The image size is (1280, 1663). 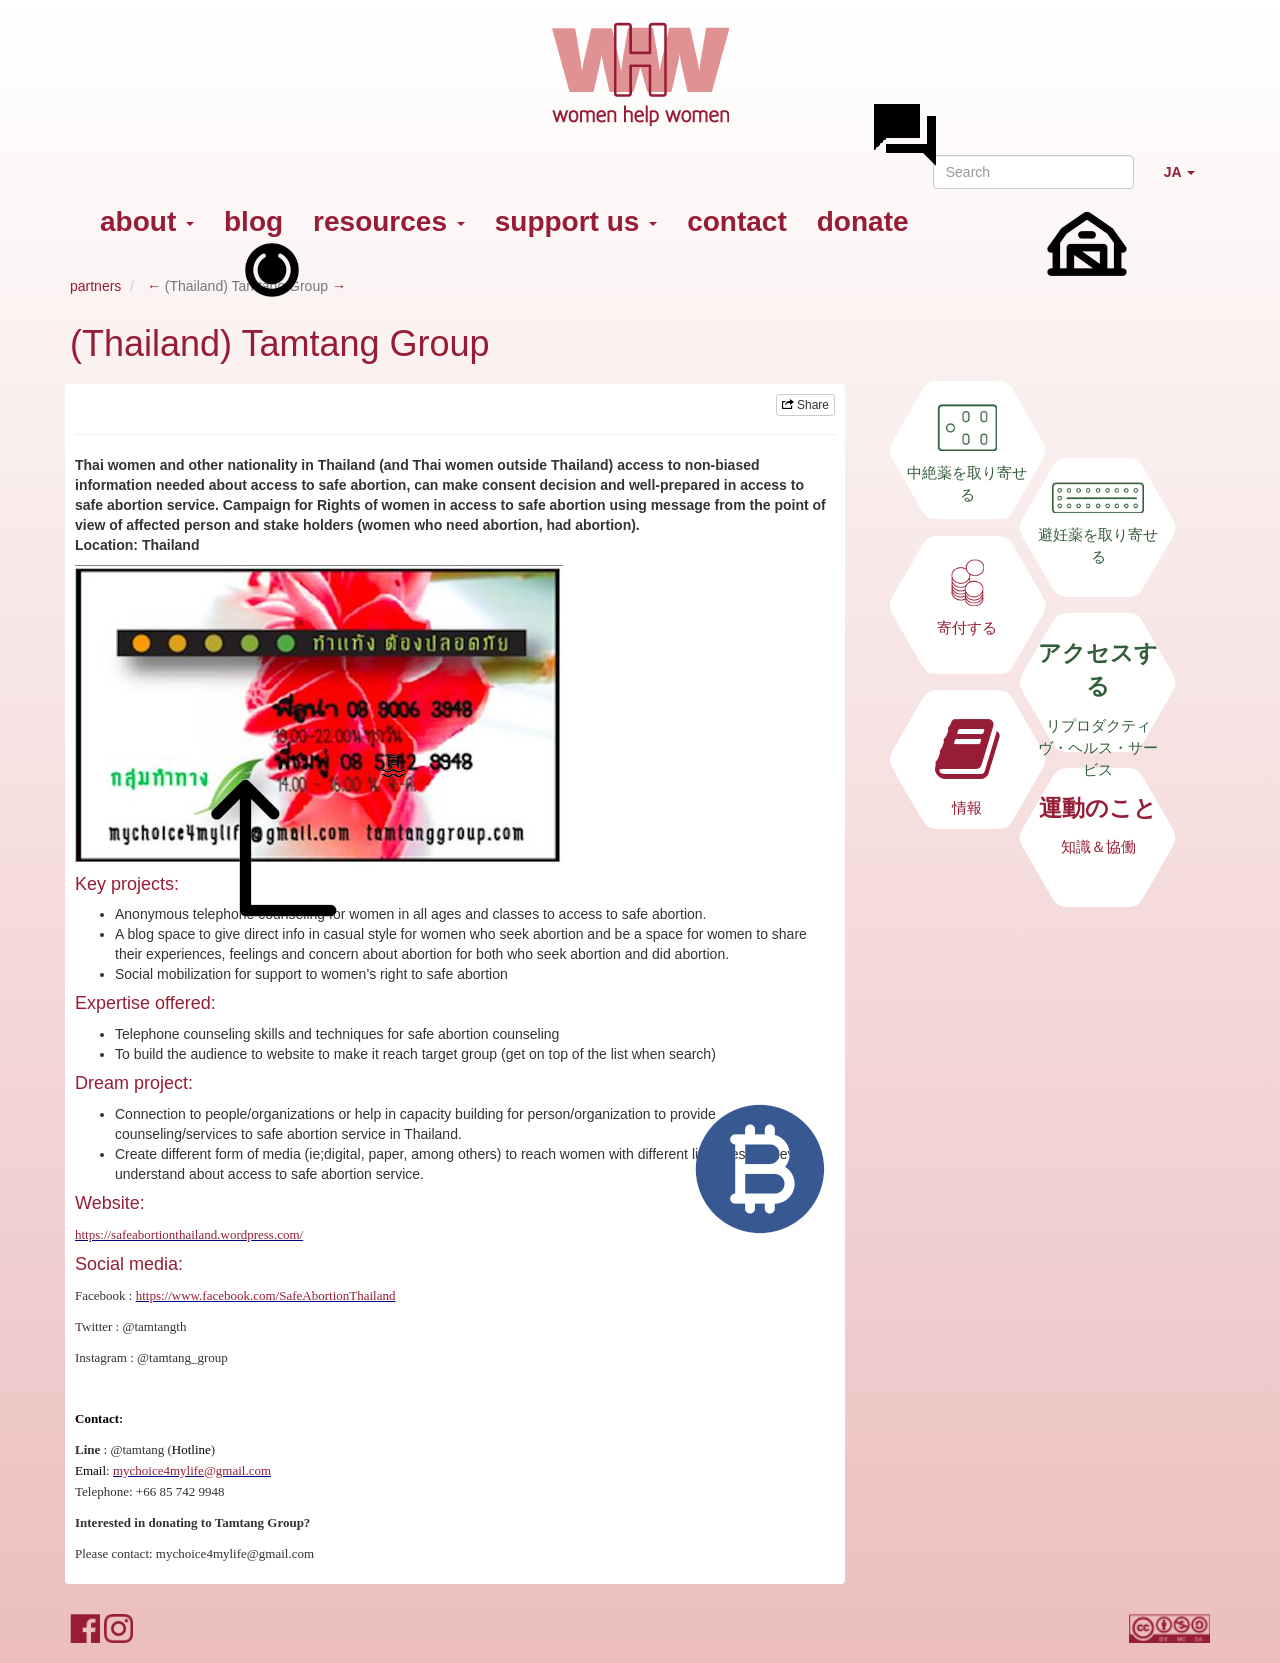 I want to click on open chat or messaging, so click(x=905, y=135).